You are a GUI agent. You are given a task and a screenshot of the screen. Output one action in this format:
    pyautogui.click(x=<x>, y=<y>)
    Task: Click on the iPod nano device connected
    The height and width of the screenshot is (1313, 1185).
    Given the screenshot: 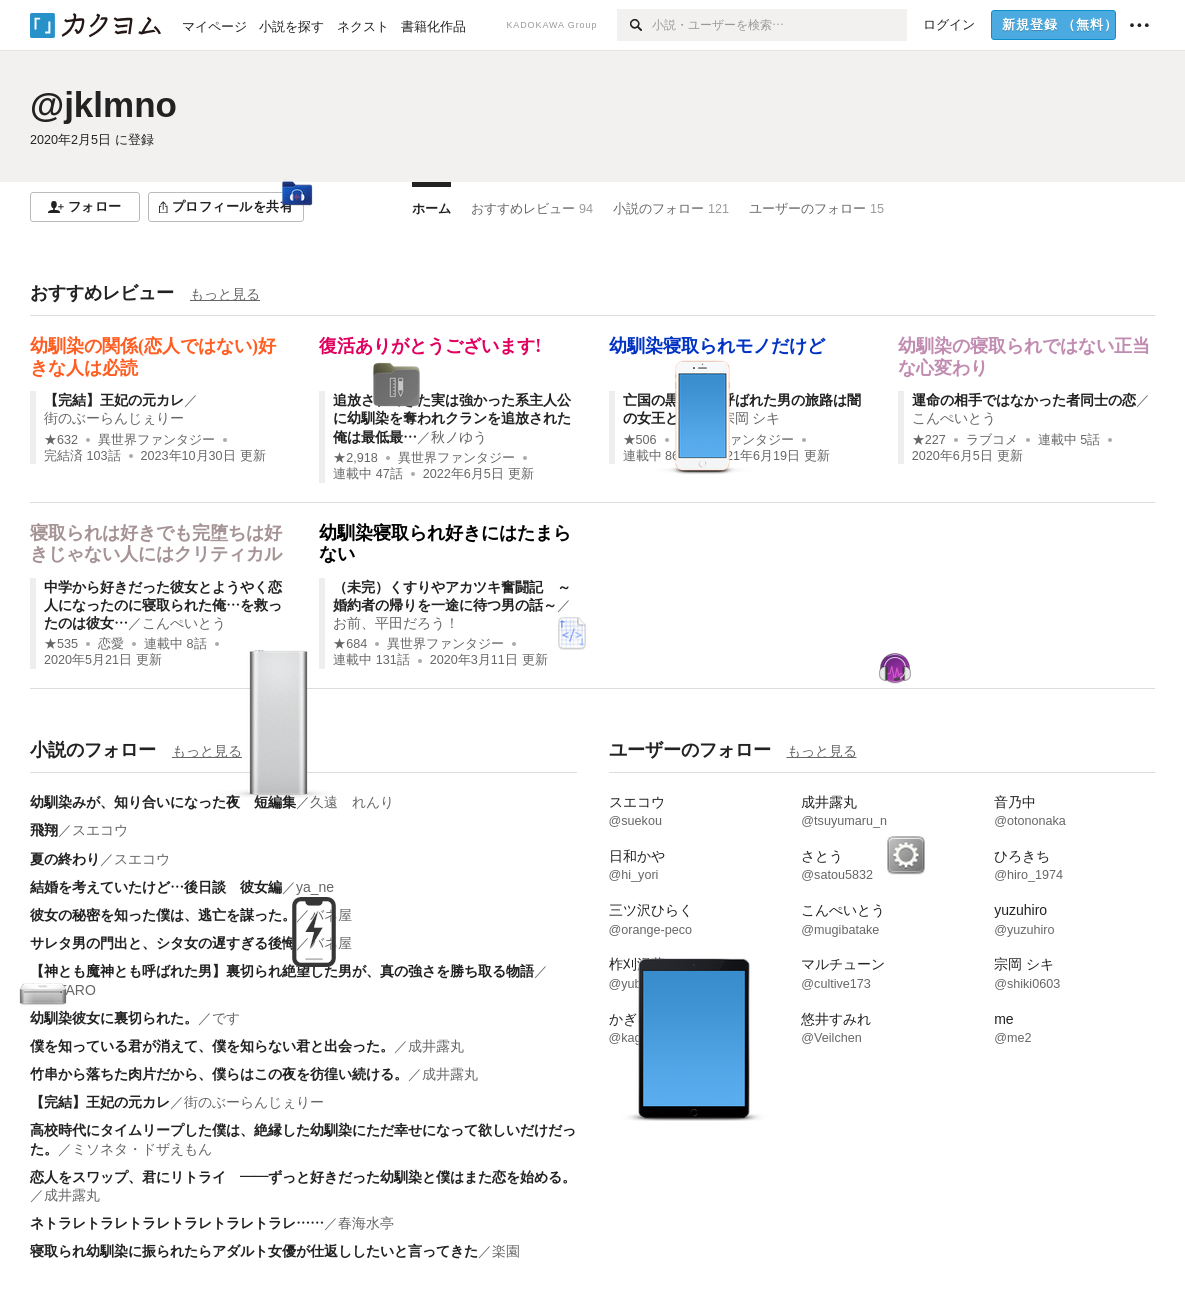 What is the action you would take?
    pyautogui.click(x=278, y=725)
    